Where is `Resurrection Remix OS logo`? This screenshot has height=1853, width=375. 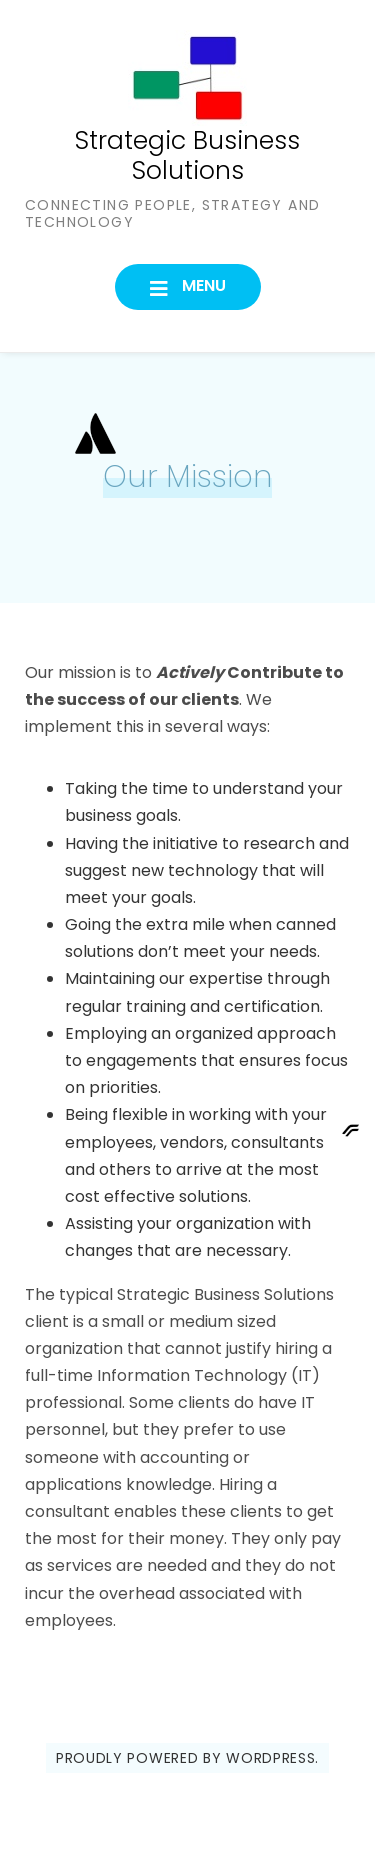 Resurrection Remix OS logo is located at coordinates (350, 1130).